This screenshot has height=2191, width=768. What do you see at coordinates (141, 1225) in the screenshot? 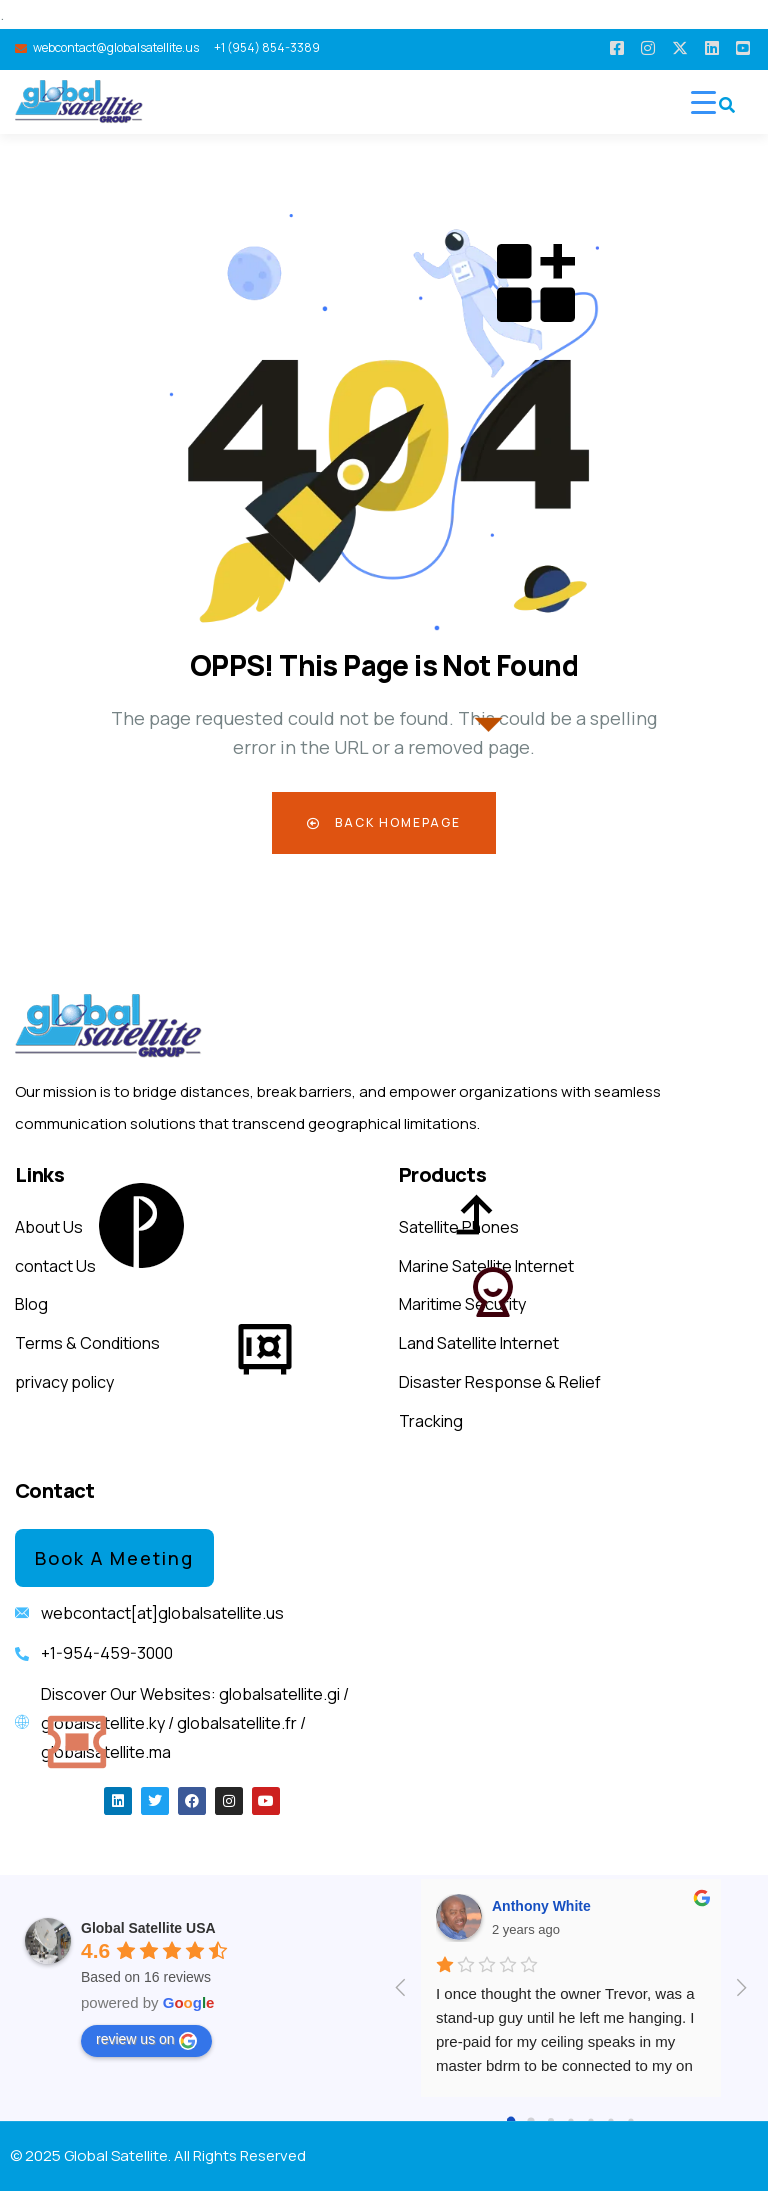
I see `PurgeCSS logo - a CSS optimization tool` at bounding box center [141, 1225].